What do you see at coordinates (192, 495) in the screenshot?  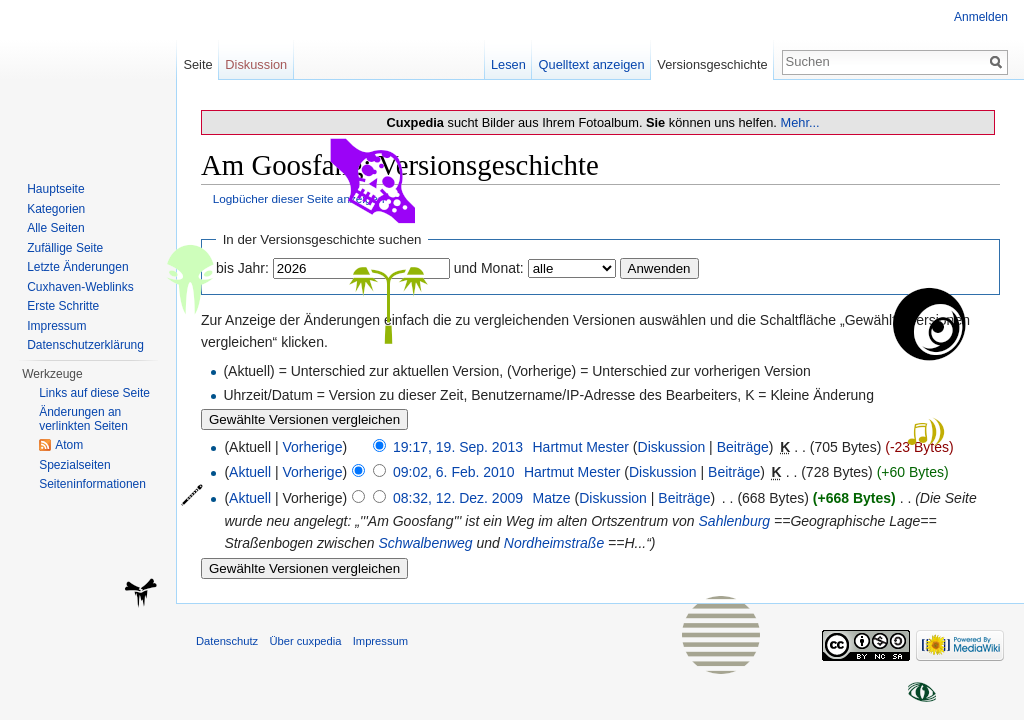 I see `access music or audio player` at bounding box center [192, 495].